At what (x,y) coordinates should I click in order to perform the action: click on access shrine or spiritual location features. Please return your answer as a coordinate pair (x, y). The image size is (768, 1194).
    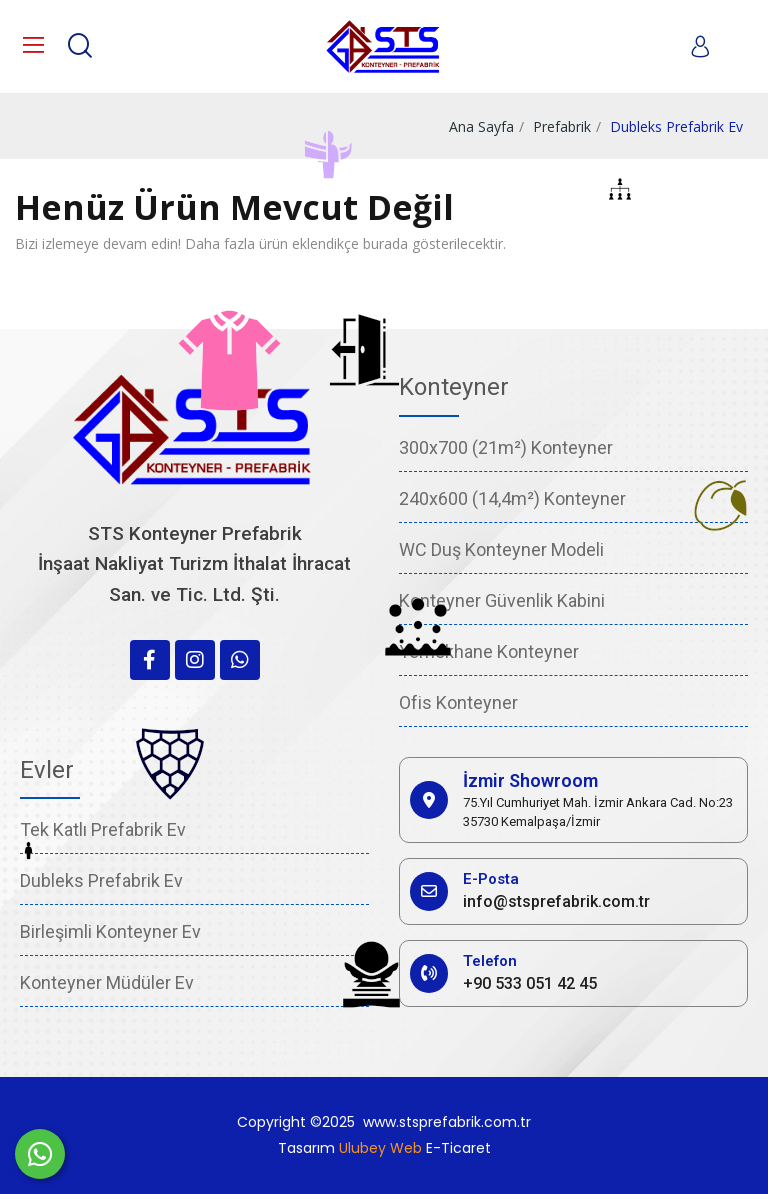
    Looking at the image, I should click on (371, 974).